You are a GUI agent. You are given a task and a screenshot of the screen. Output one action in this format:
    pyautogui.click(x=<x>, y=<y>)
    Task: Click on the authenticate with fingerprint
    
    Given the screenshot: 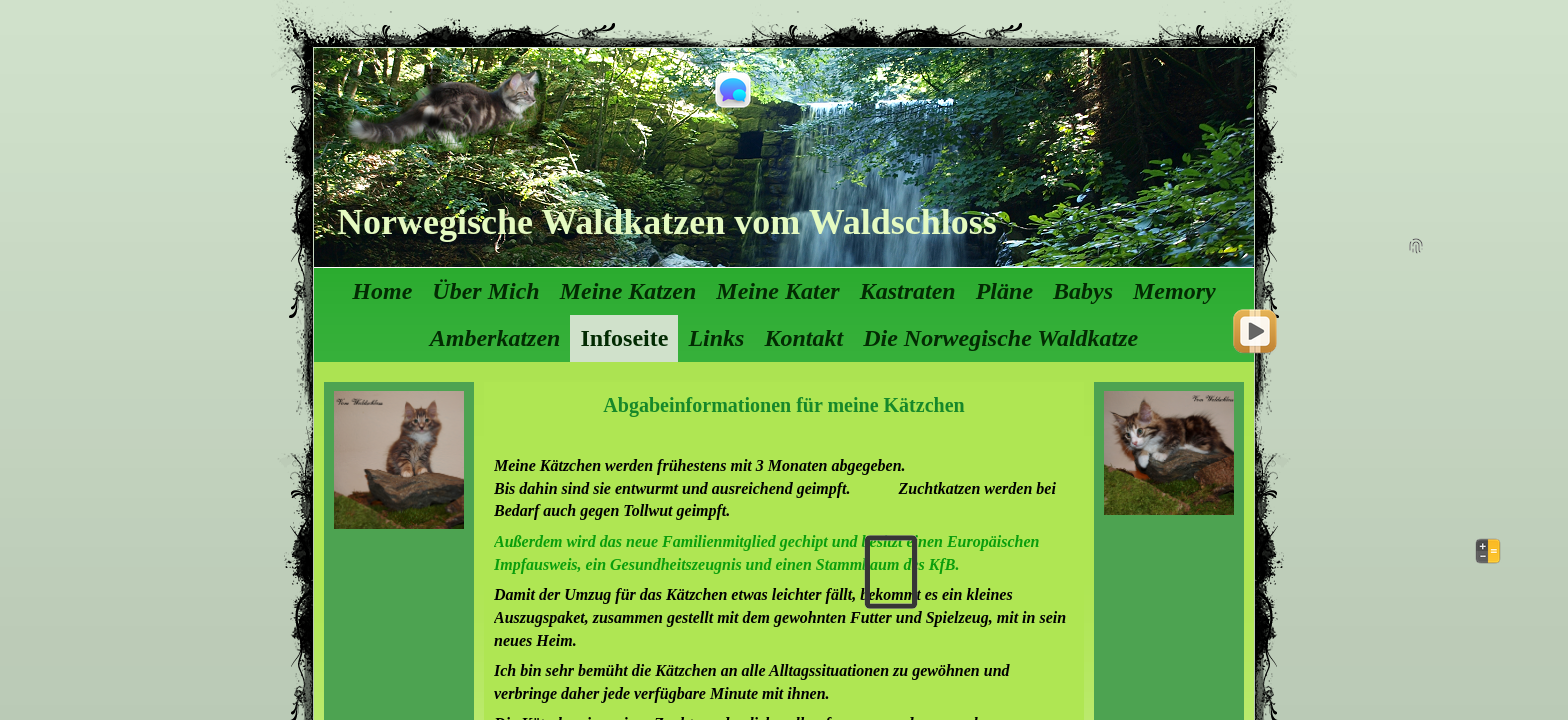 What is the action you would take?
    pyautogui.click(x=1416, y=246)
    